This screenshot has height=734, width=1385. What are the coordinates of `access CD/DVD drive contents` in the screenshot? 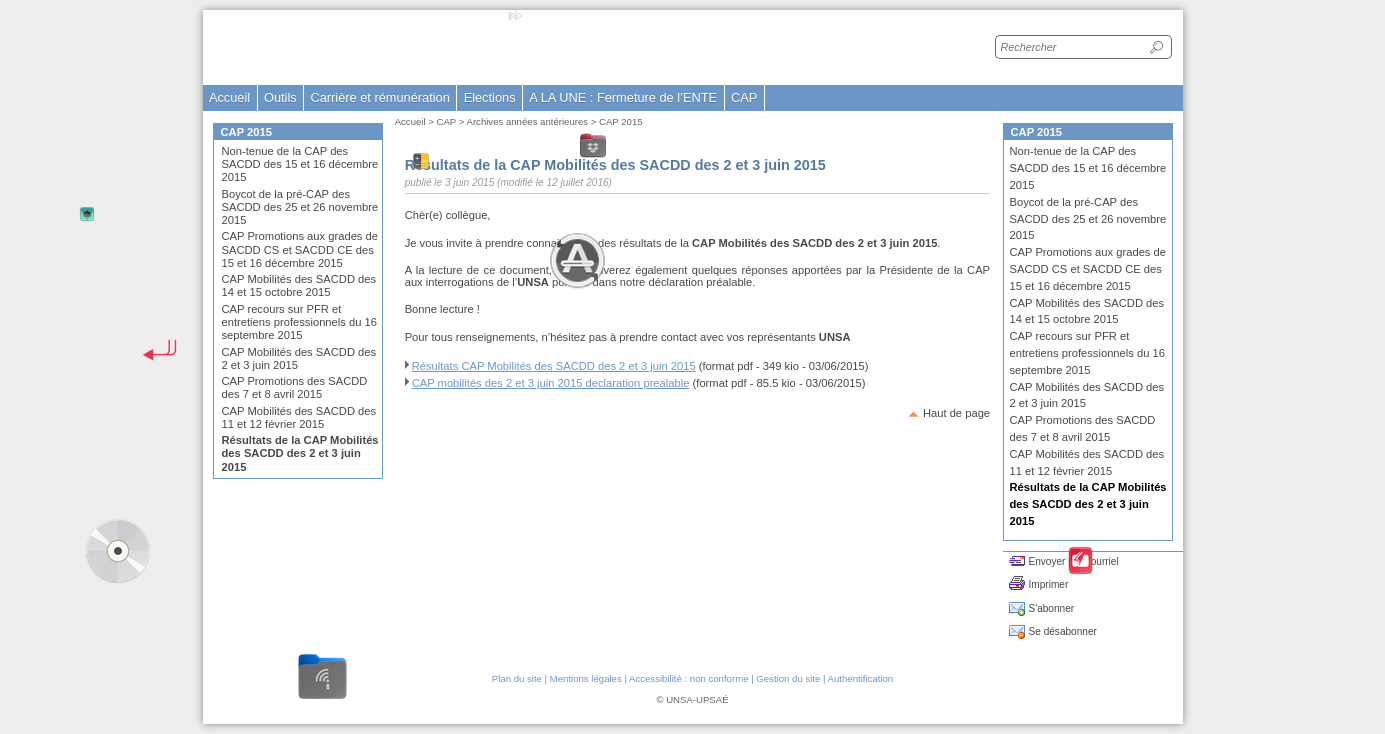 It's located at (118, 551).